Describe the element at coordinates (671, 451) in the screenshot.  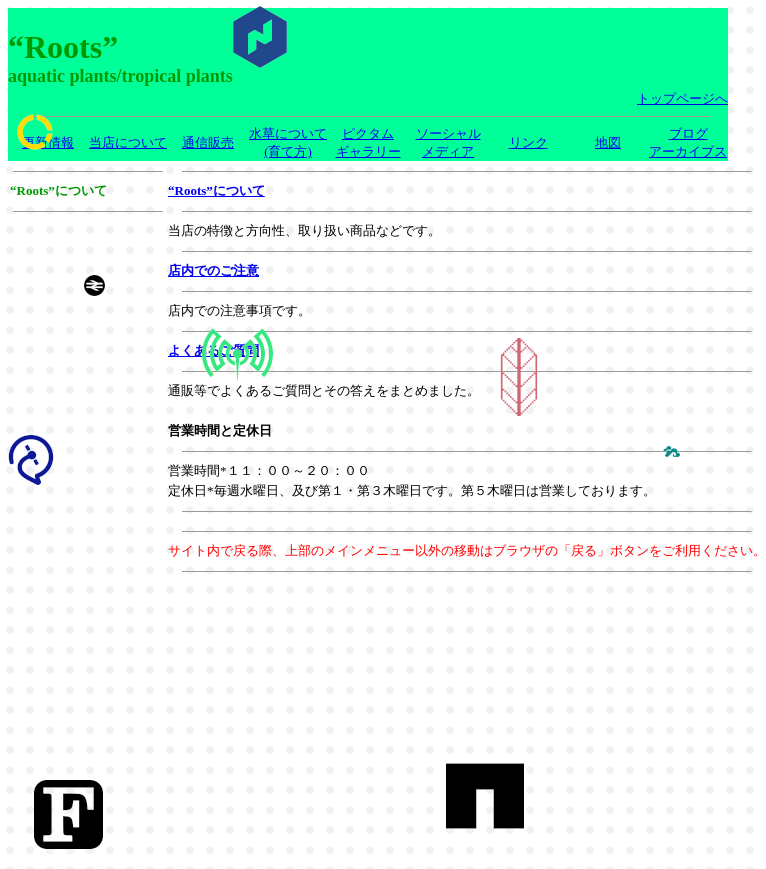
I see `open seafile cloud storage app` at that location.